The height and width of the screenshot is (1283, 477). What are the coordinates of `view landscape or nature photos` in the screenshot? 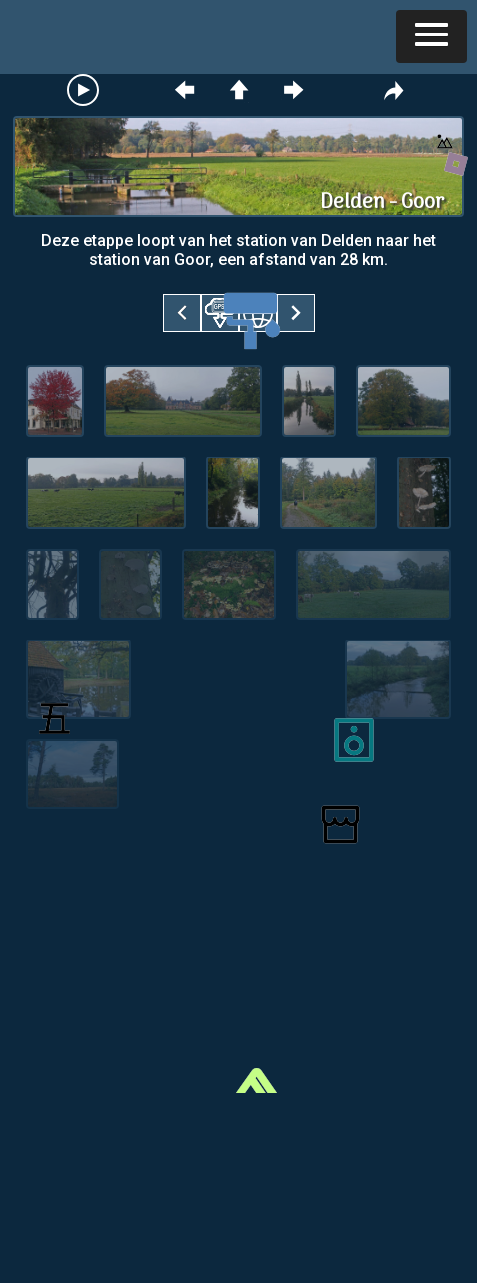 It's located at (444, 141).